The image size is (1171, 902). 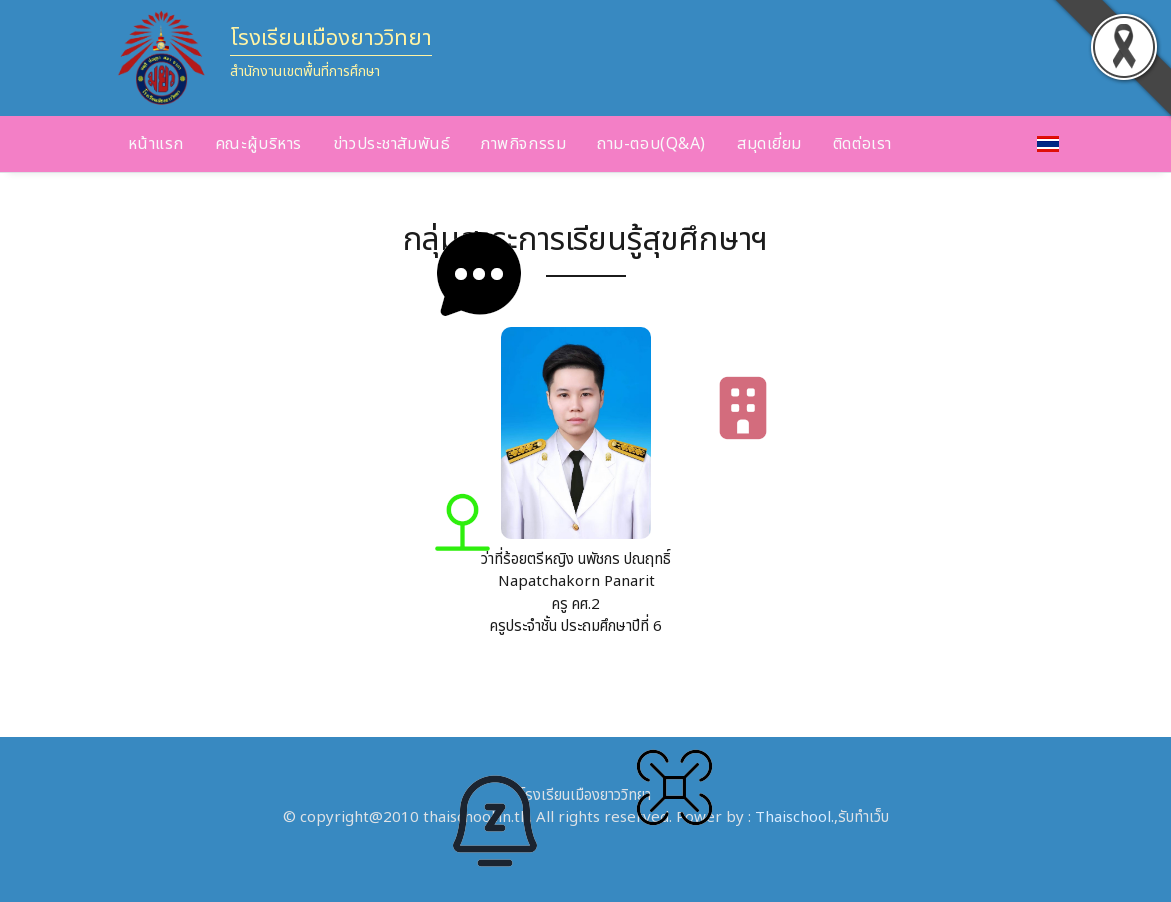 What do you see at coordinates (479, 274) in the screenshot?
I see `open messaging or chat` at bounding box center [479, 274].